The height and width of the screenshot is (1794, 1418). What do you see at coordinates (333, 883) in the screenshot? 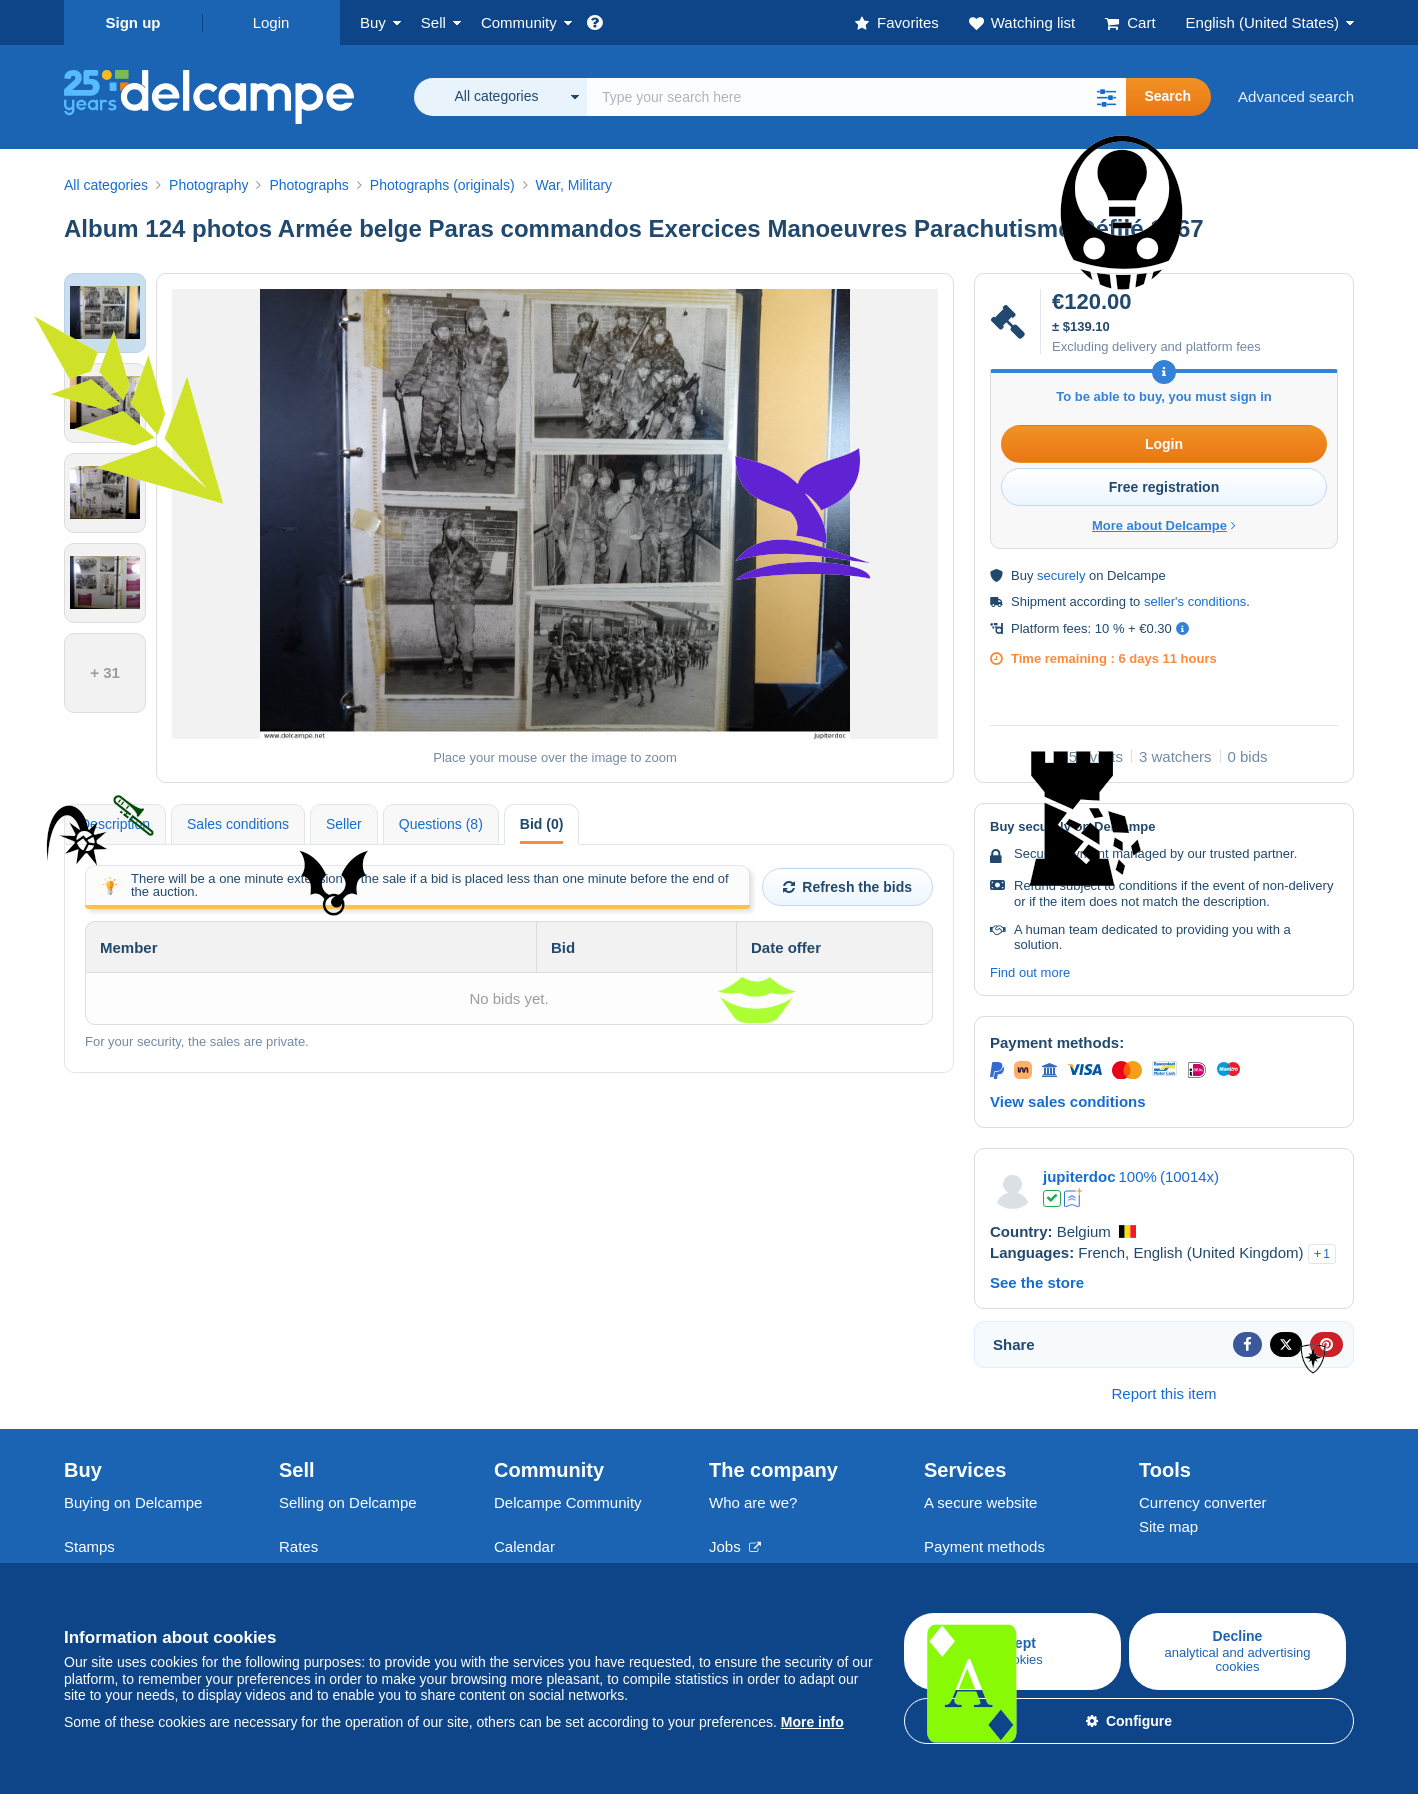
I see `bat-themed game faction or guild emblem` at bounding box center [333, 883].